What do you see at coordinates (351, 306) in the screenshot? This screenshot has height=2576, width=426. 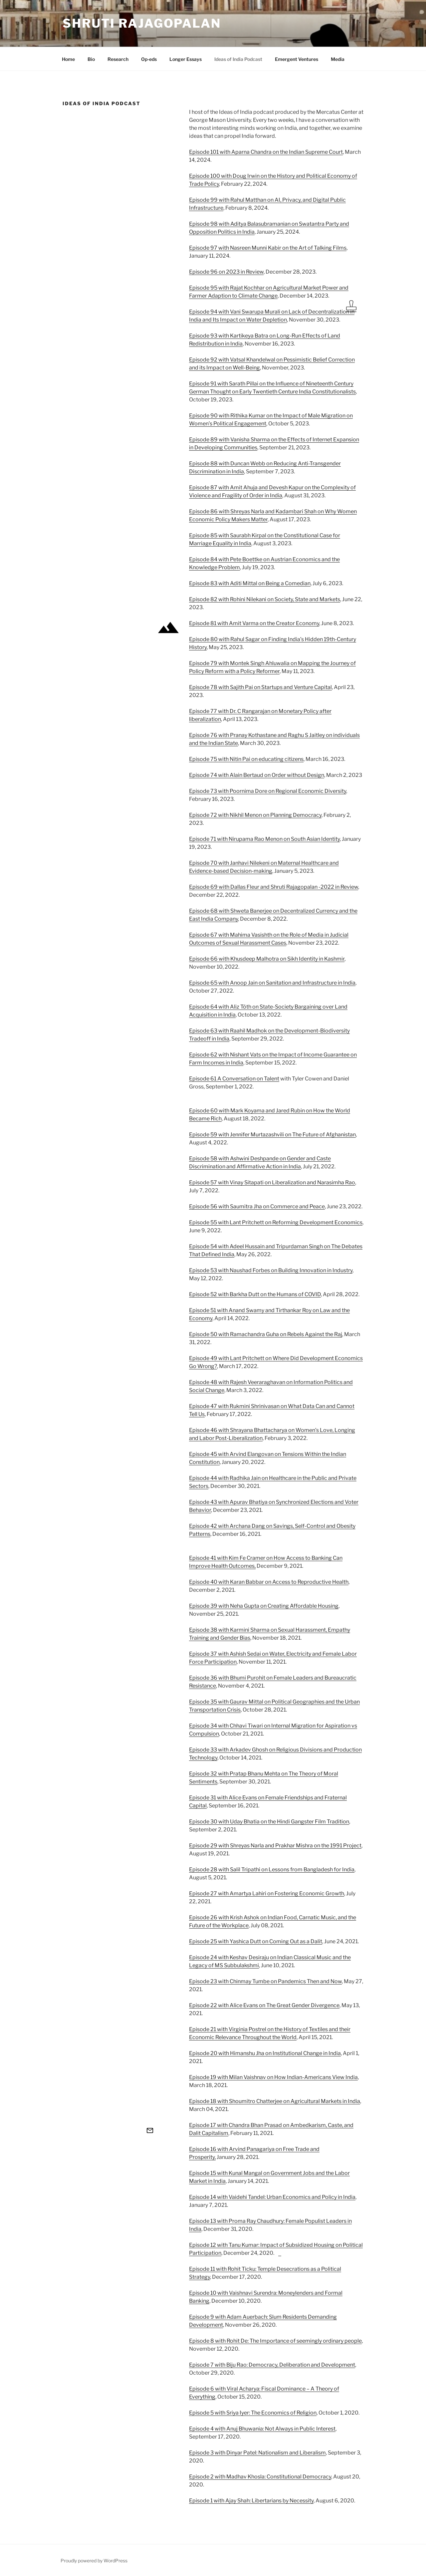 I see `apply a stamp or seal to a document` at bounding box center [351, 306].